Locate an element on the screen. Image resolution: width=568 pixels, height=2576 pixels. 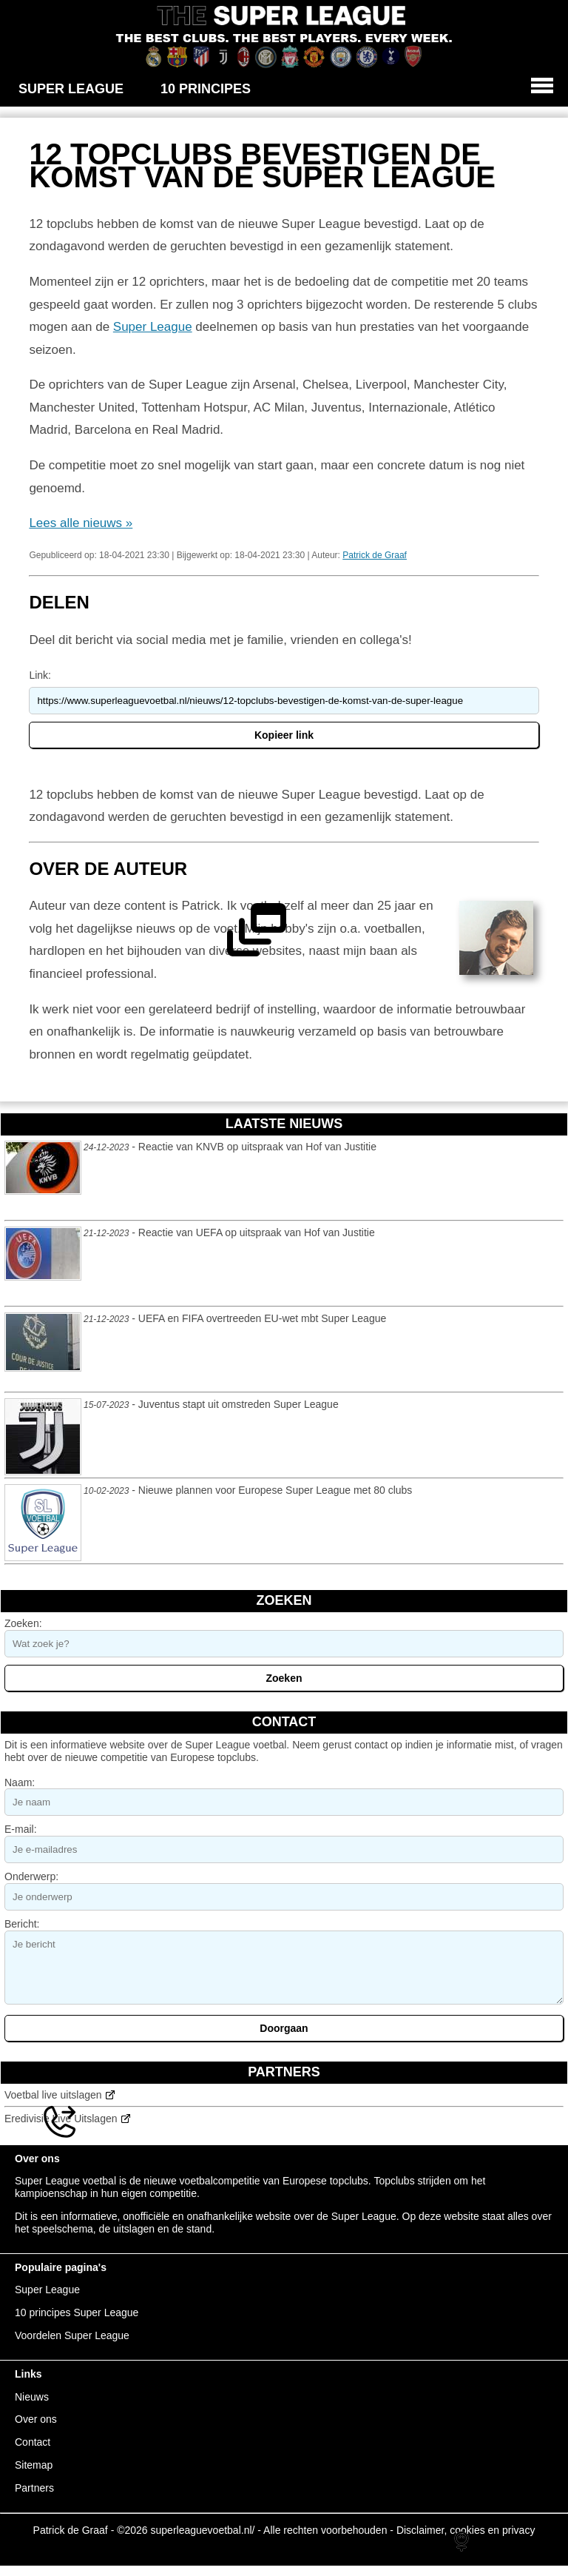
transfer an active call is located at coordinates (60, 2121).